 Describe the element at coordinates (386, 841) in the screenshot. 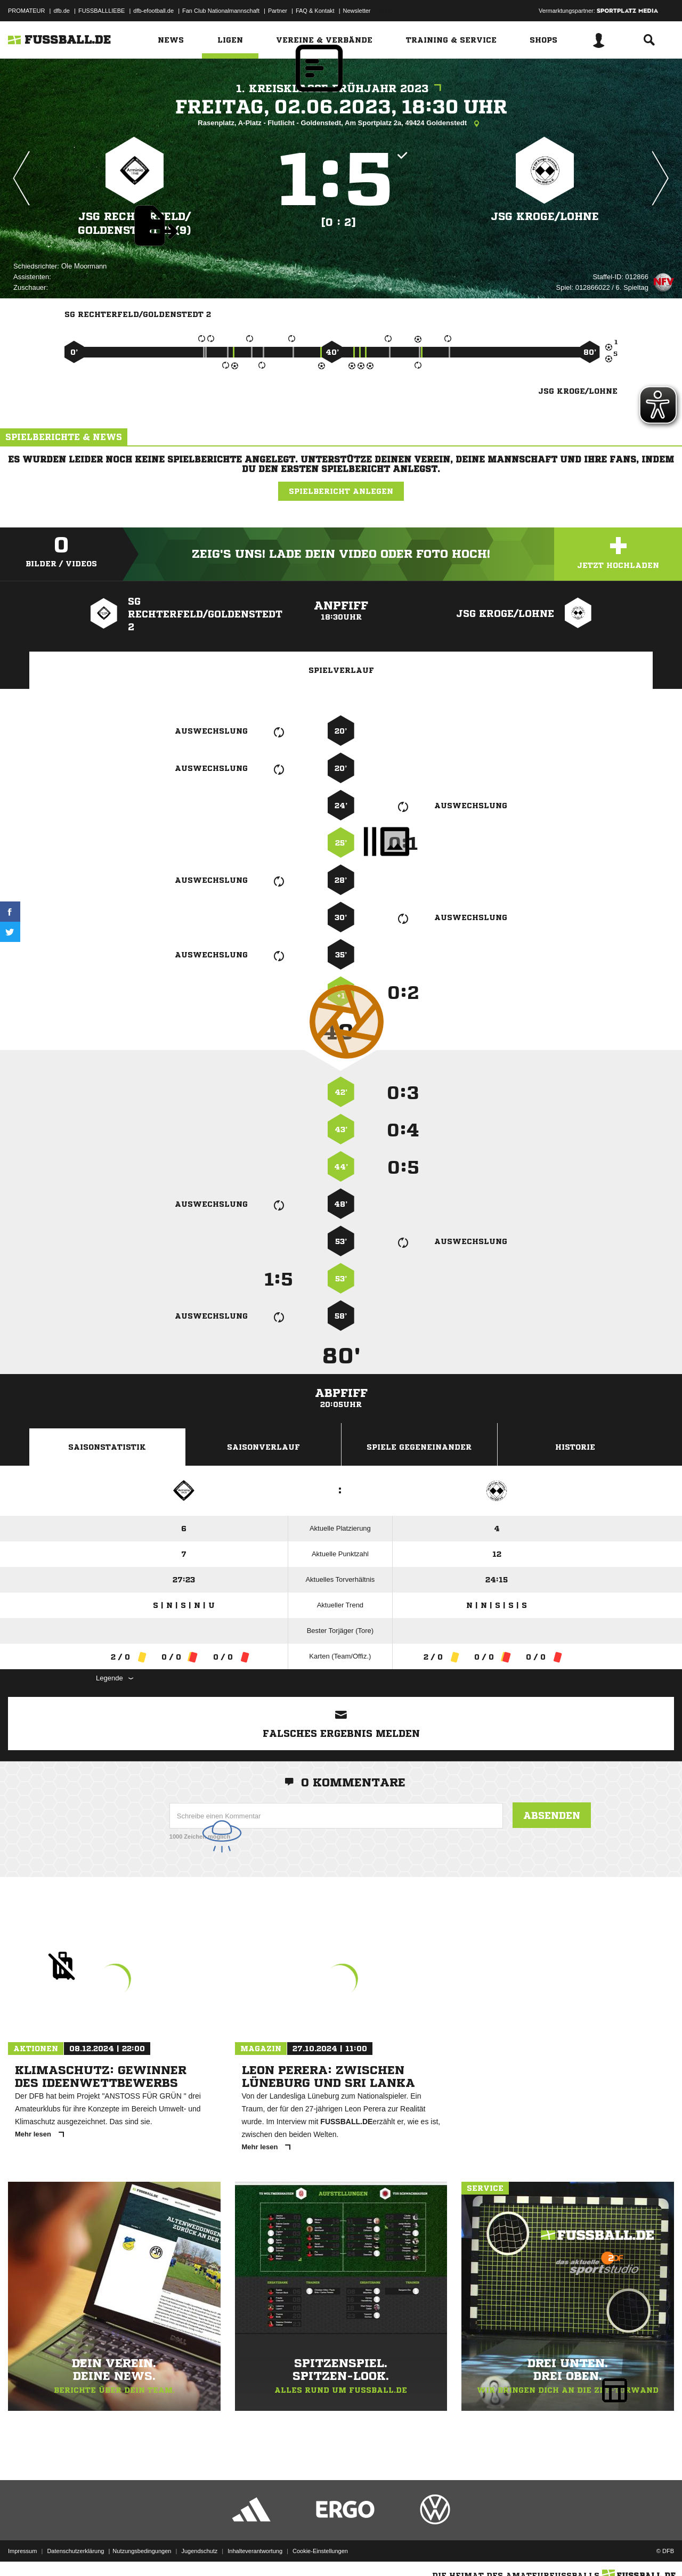

I see `enable burst mode for rapid photo capture` at that location.